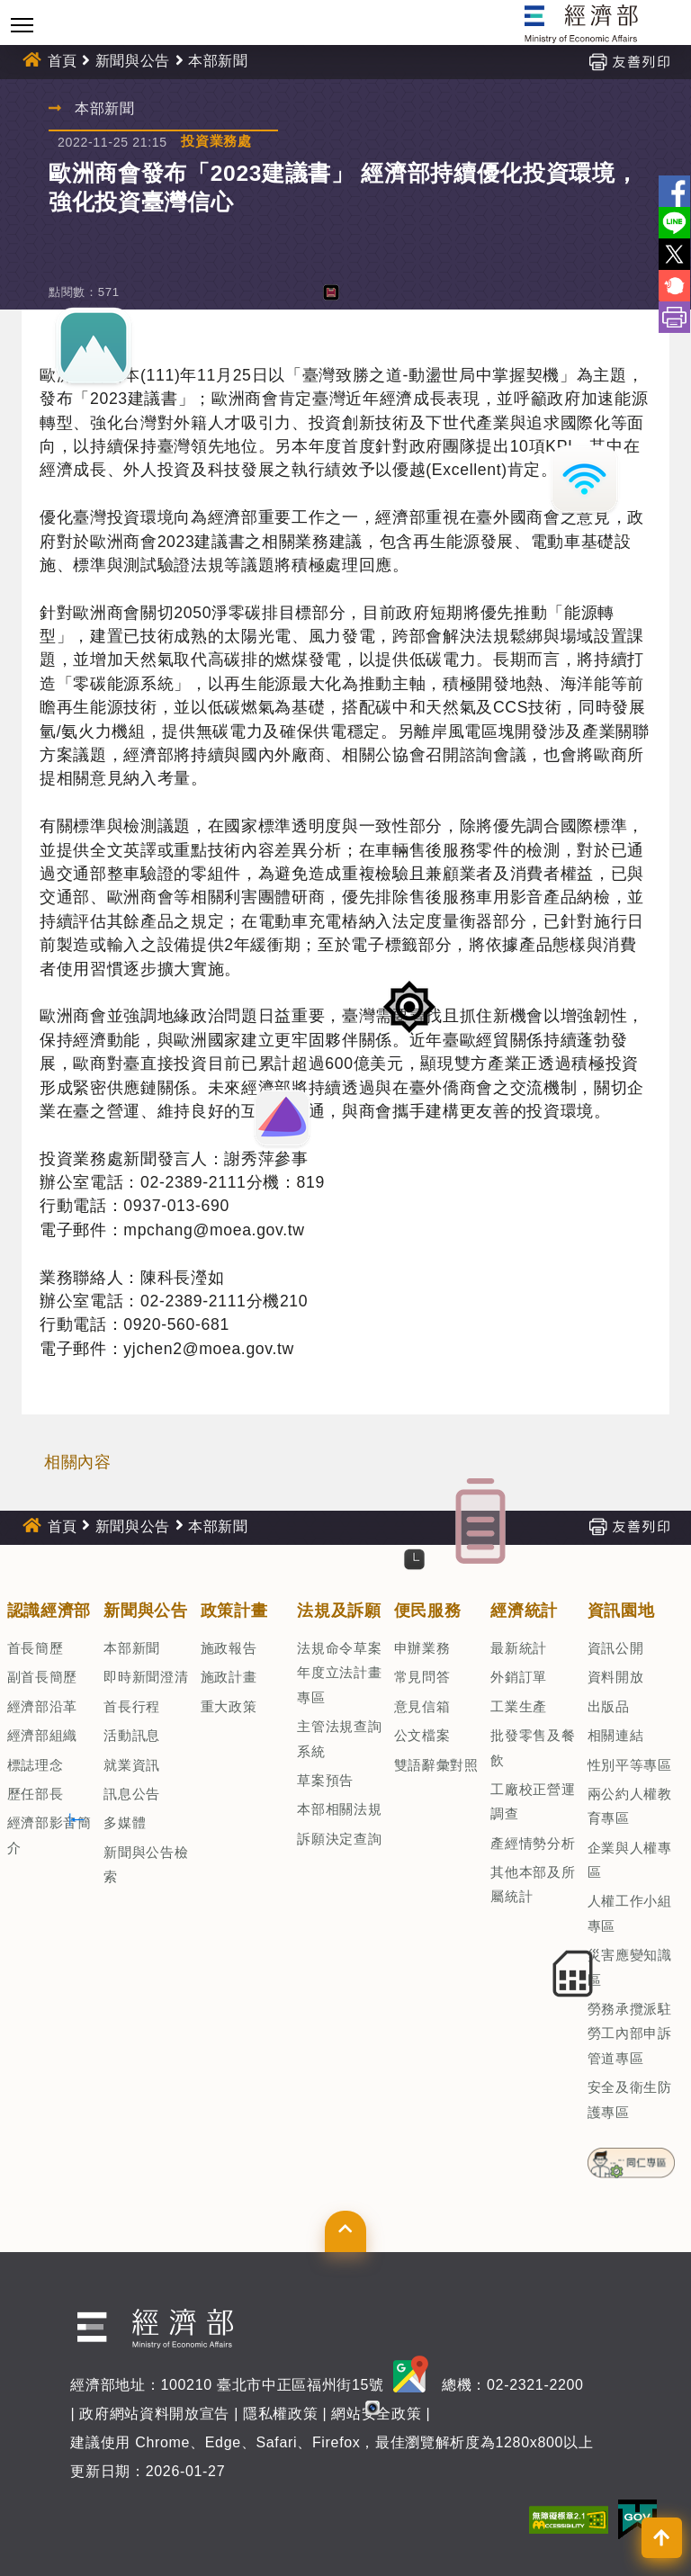 The image size is (691, 2576). Describe the element at coordinates (331, 292) in the screenshot. I see `launch inscryption game` at that location.